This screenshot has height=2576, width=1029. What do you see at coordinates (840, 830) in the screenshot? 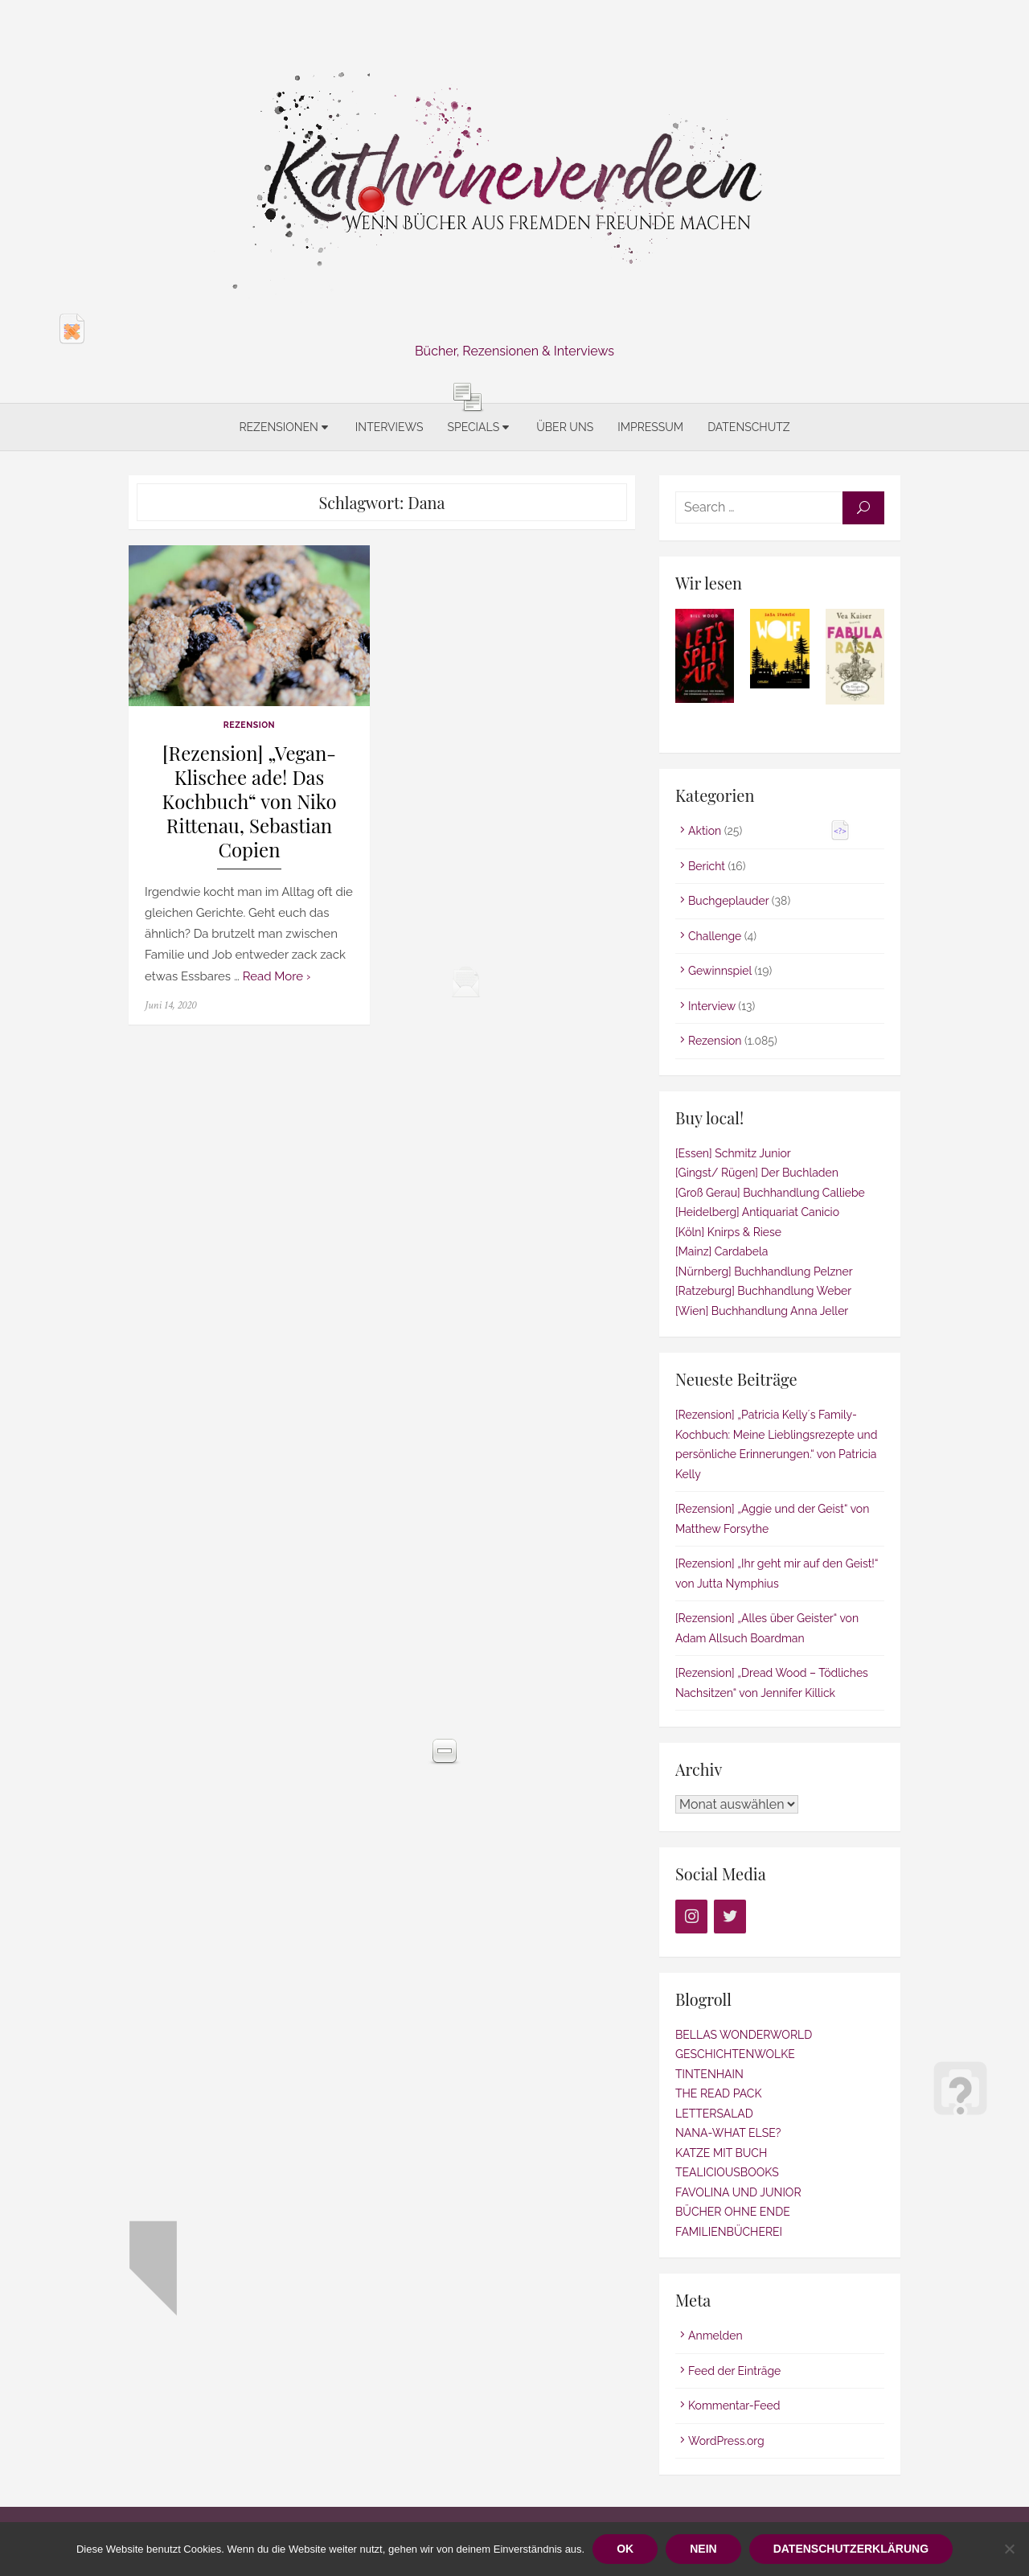
I see `open a php source code file` at bounding box center [840, 830].